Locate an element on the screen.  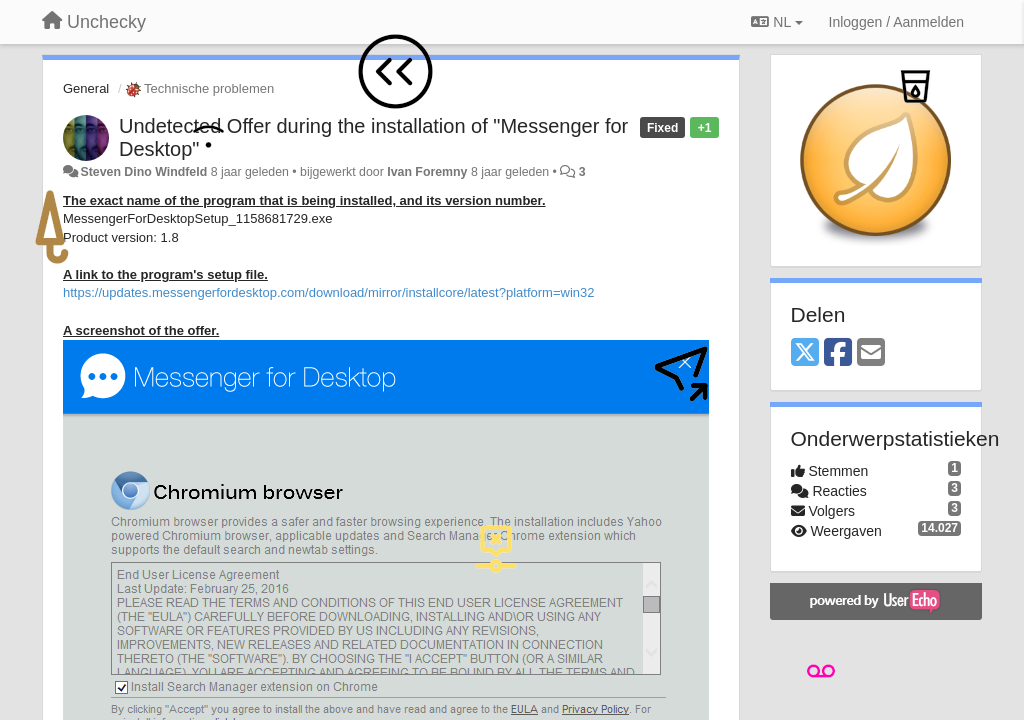
indicates dry or clear weather conditions is located at coordinates (50, 227).